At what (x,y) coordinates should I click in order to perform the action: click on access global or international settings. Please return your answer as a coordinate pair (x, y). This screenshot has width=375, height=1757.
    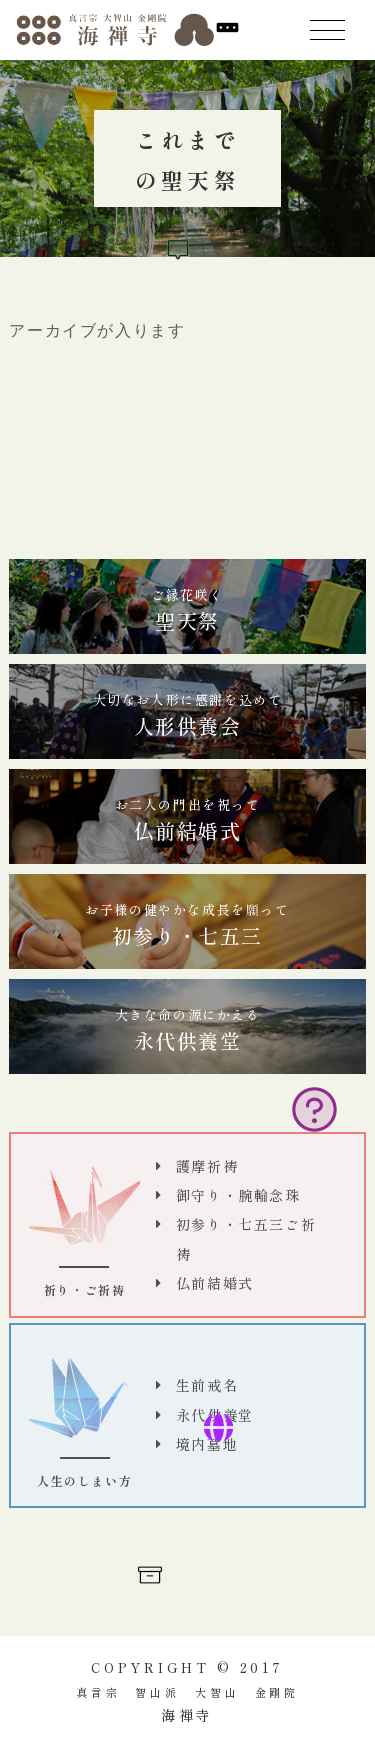
    Looking at the image, I should click on (218, 1427).